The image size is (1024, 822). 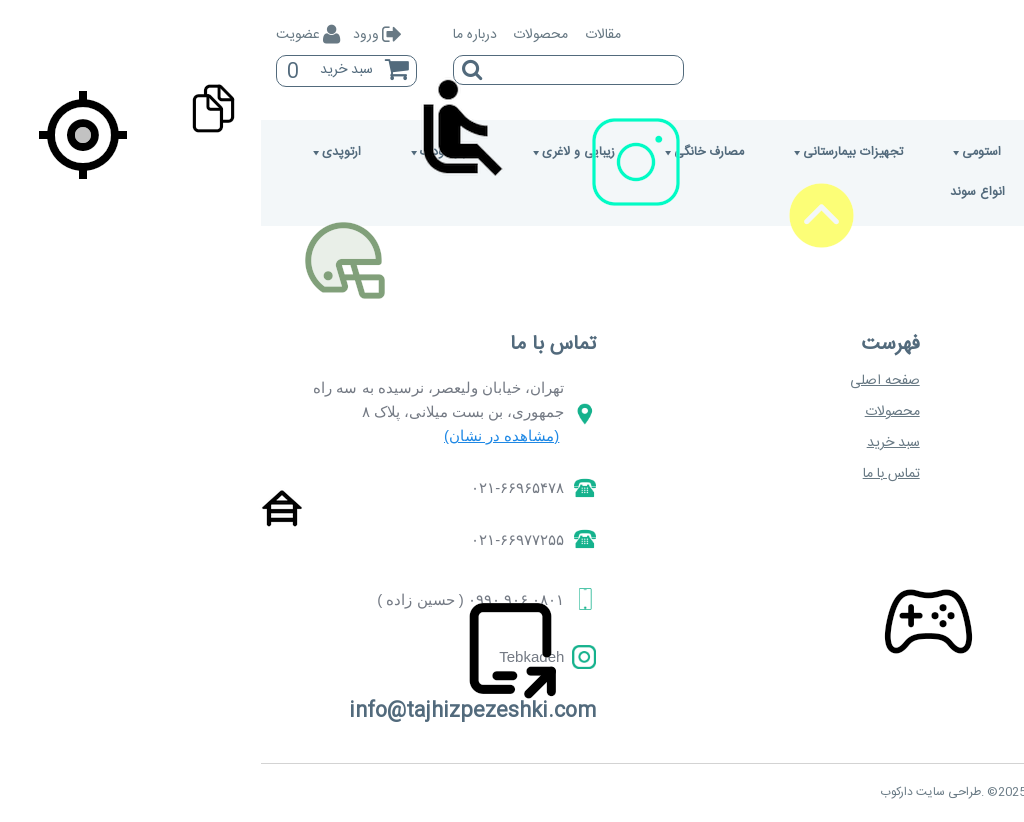 I want to click on access football or sports content, so click(x=345, y=262).